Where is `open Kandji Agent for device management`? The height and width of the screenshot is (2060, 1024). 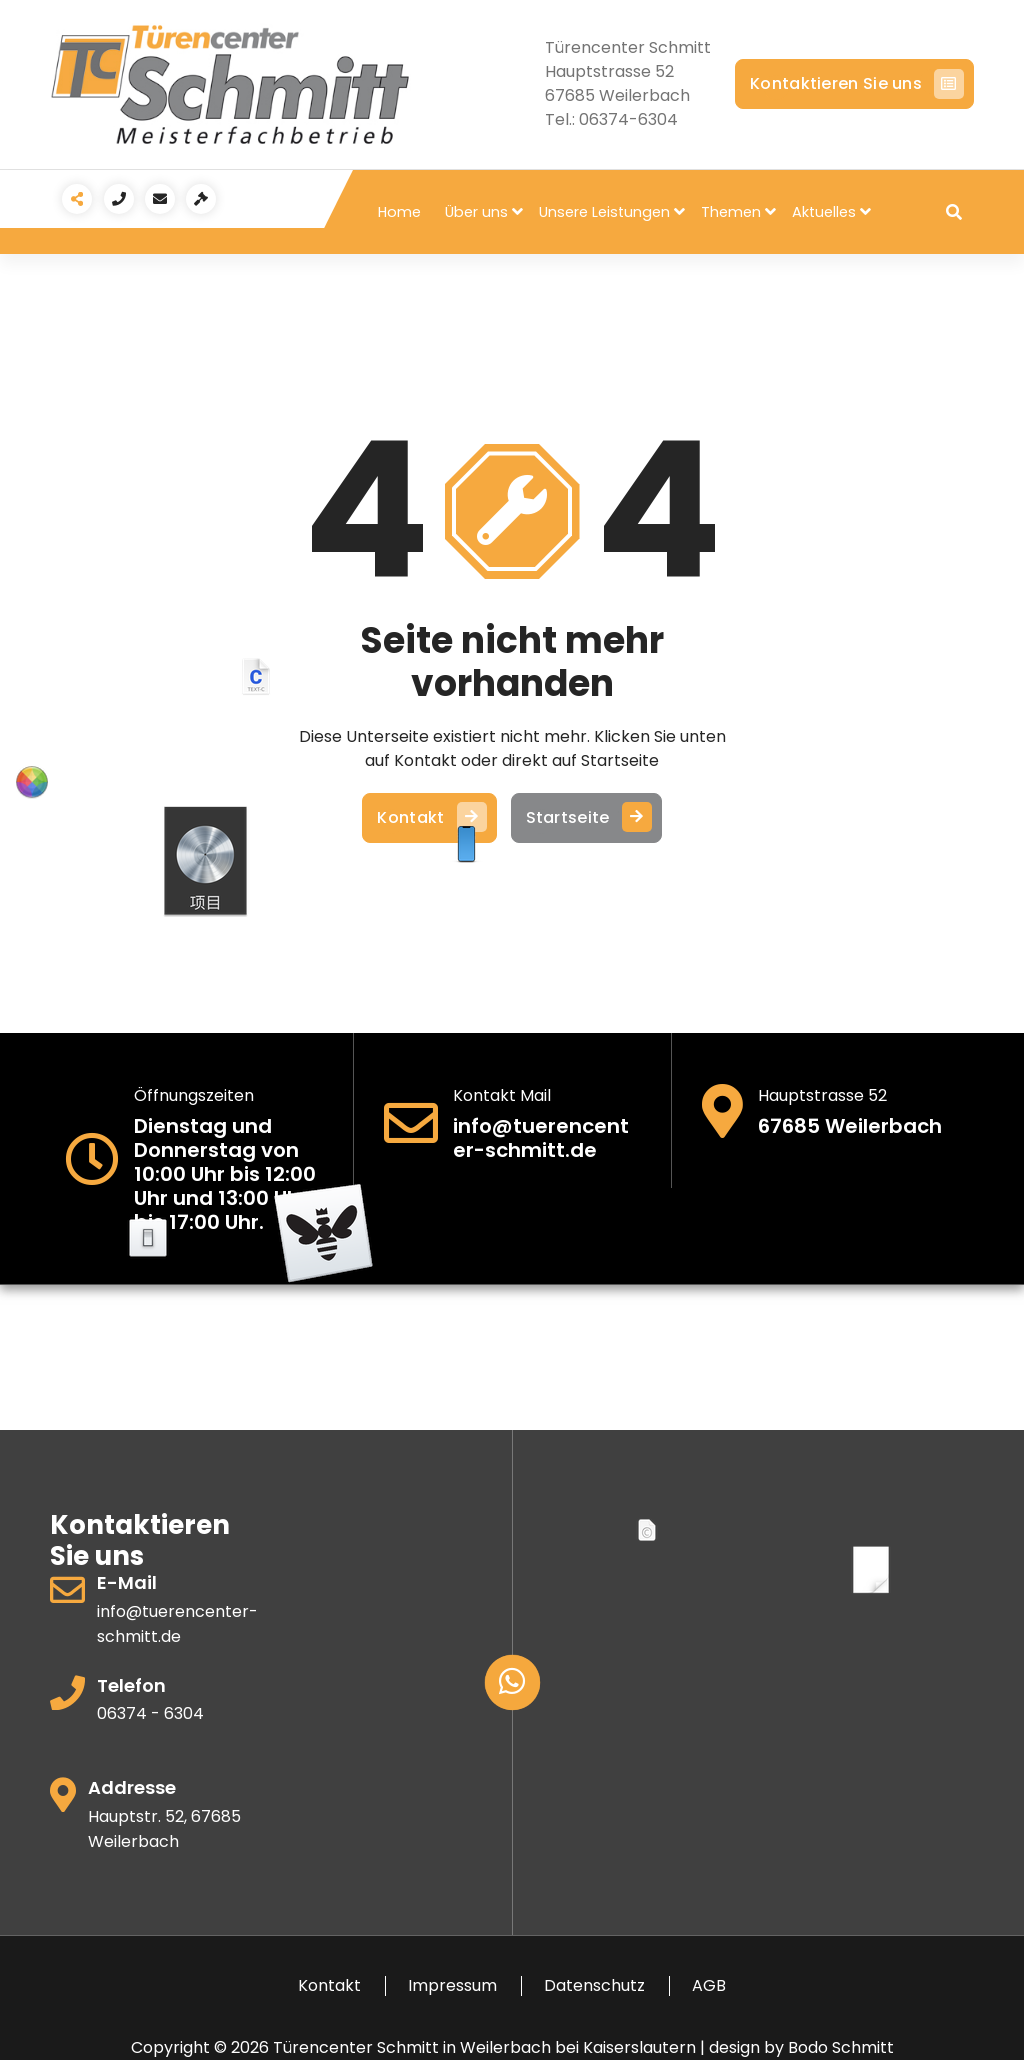 open Kandji Agent for device management is located at coordinates (323, 1233).